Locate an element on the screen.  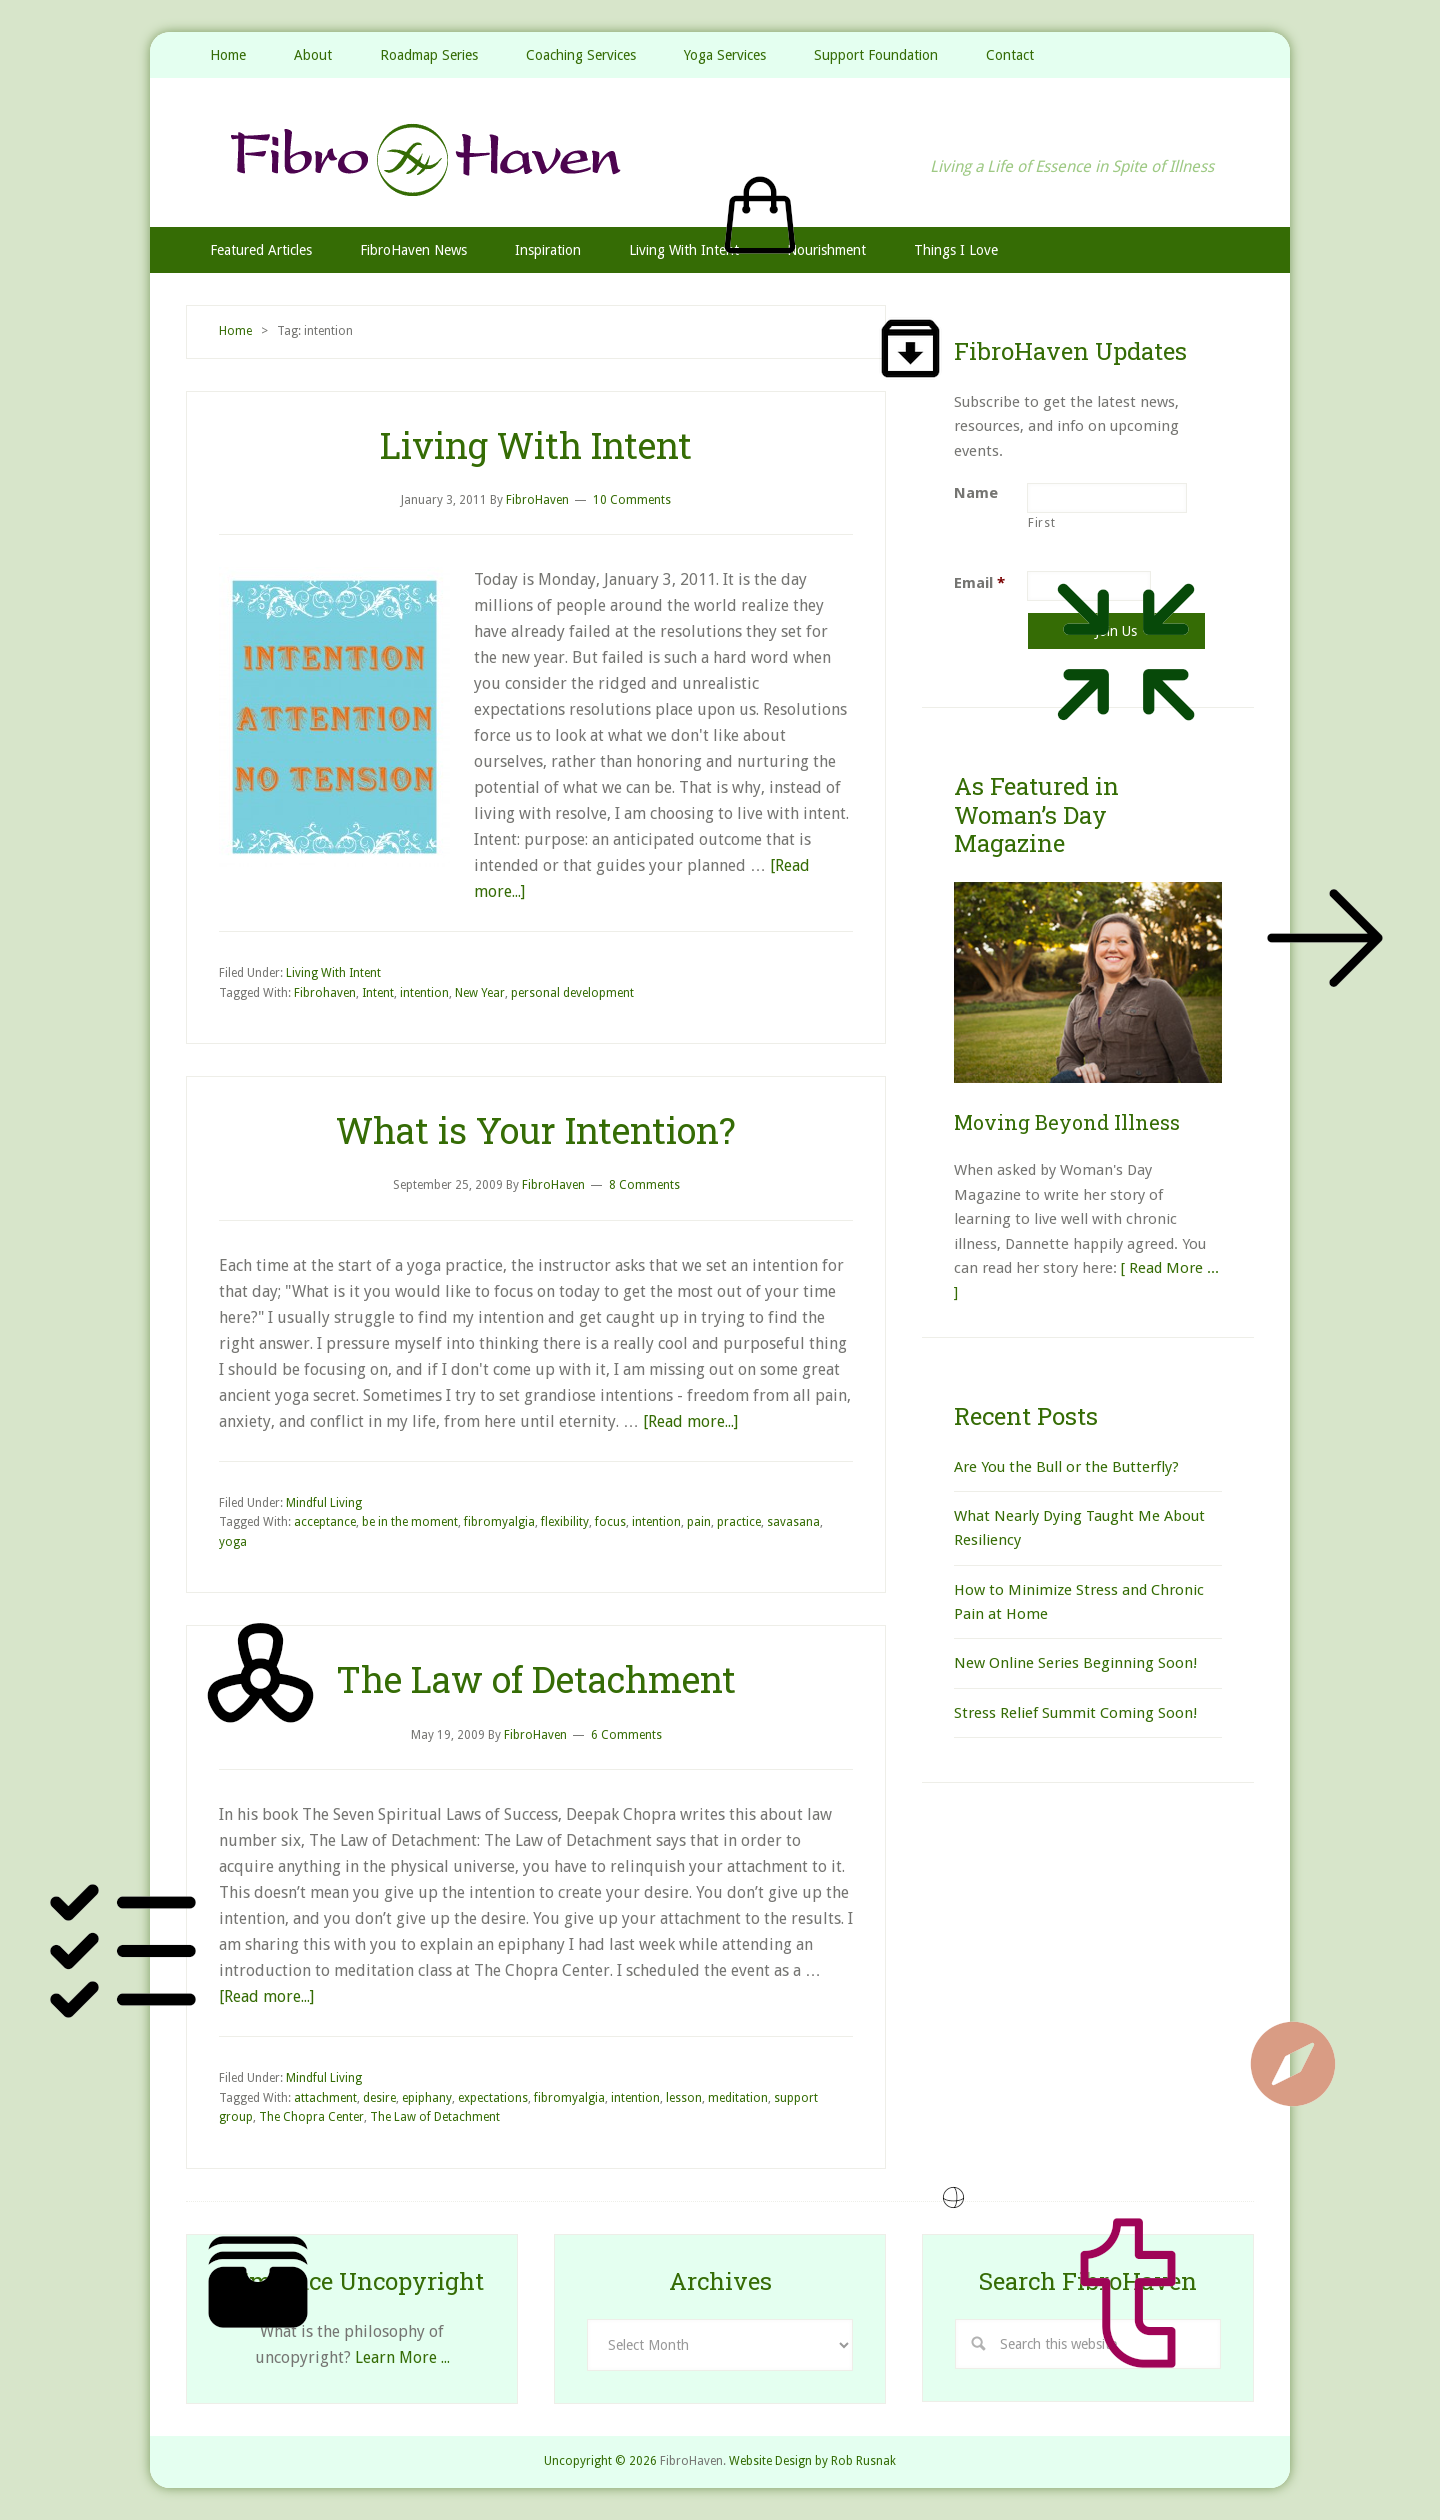
access your digital wallet is located at coordinates (258, 2282).